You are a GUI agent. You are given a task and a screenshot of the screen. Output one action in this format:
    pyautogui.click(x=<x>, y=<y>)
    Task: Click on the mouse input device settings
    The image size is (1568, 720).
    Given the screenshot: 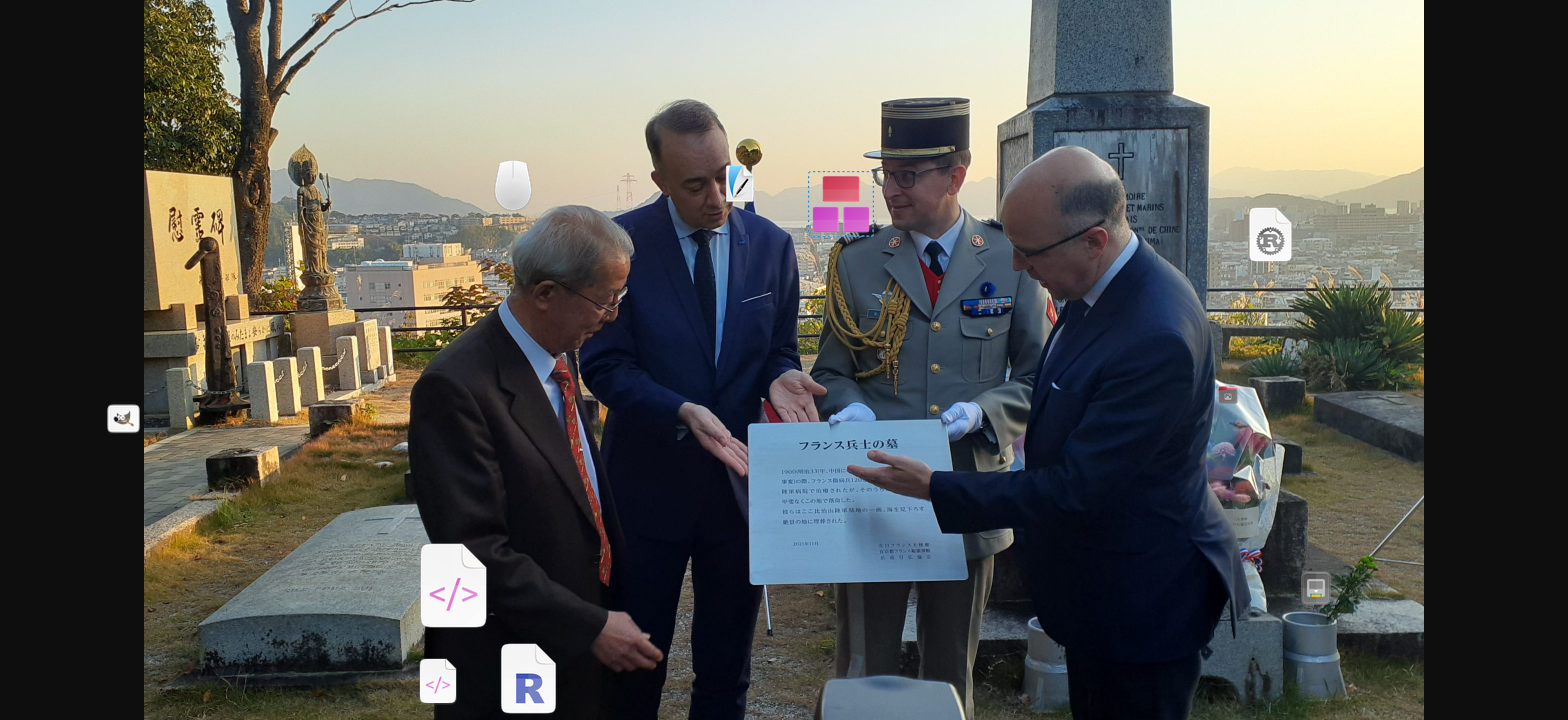 What is the action you would take?
    pyautogui.click(x=513, y=185)
    